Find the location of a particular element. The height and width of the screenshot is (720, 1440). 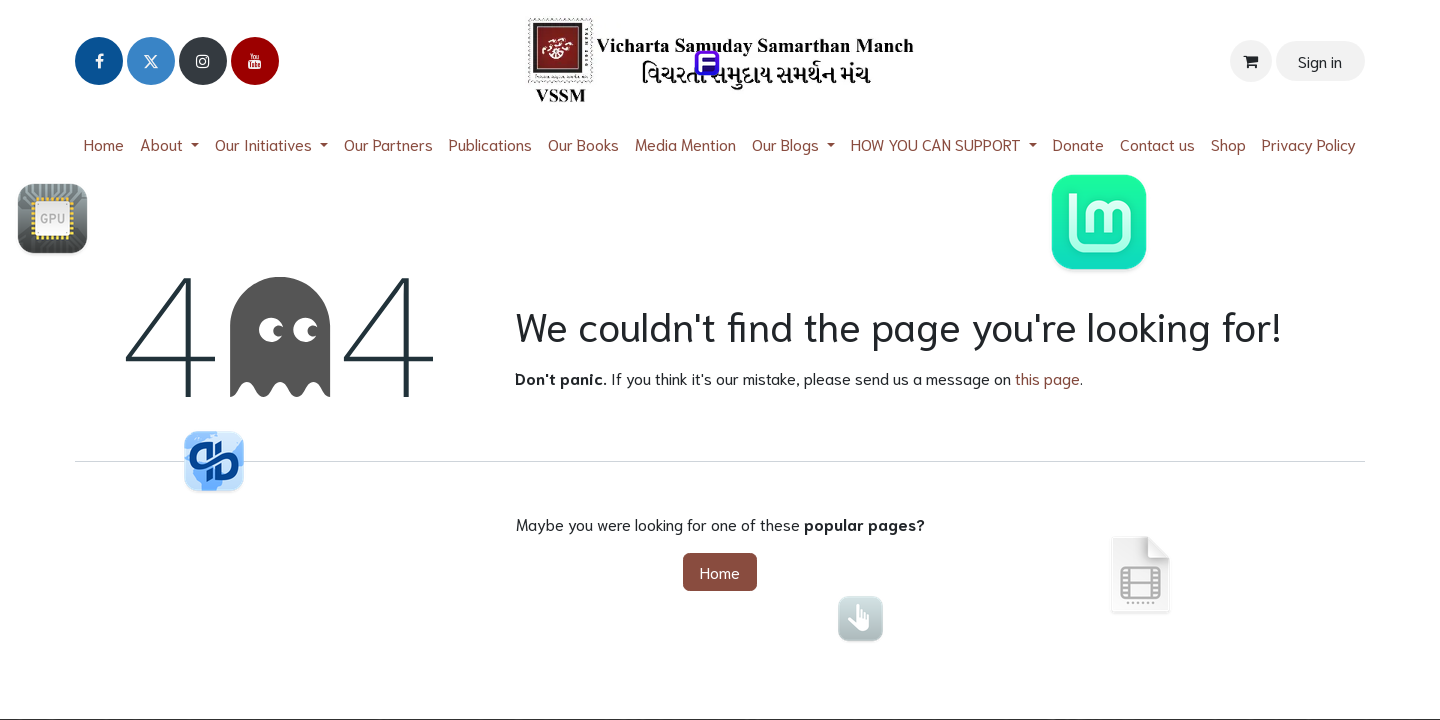

open graphics card driver settings is located at coordinates (52, 218).